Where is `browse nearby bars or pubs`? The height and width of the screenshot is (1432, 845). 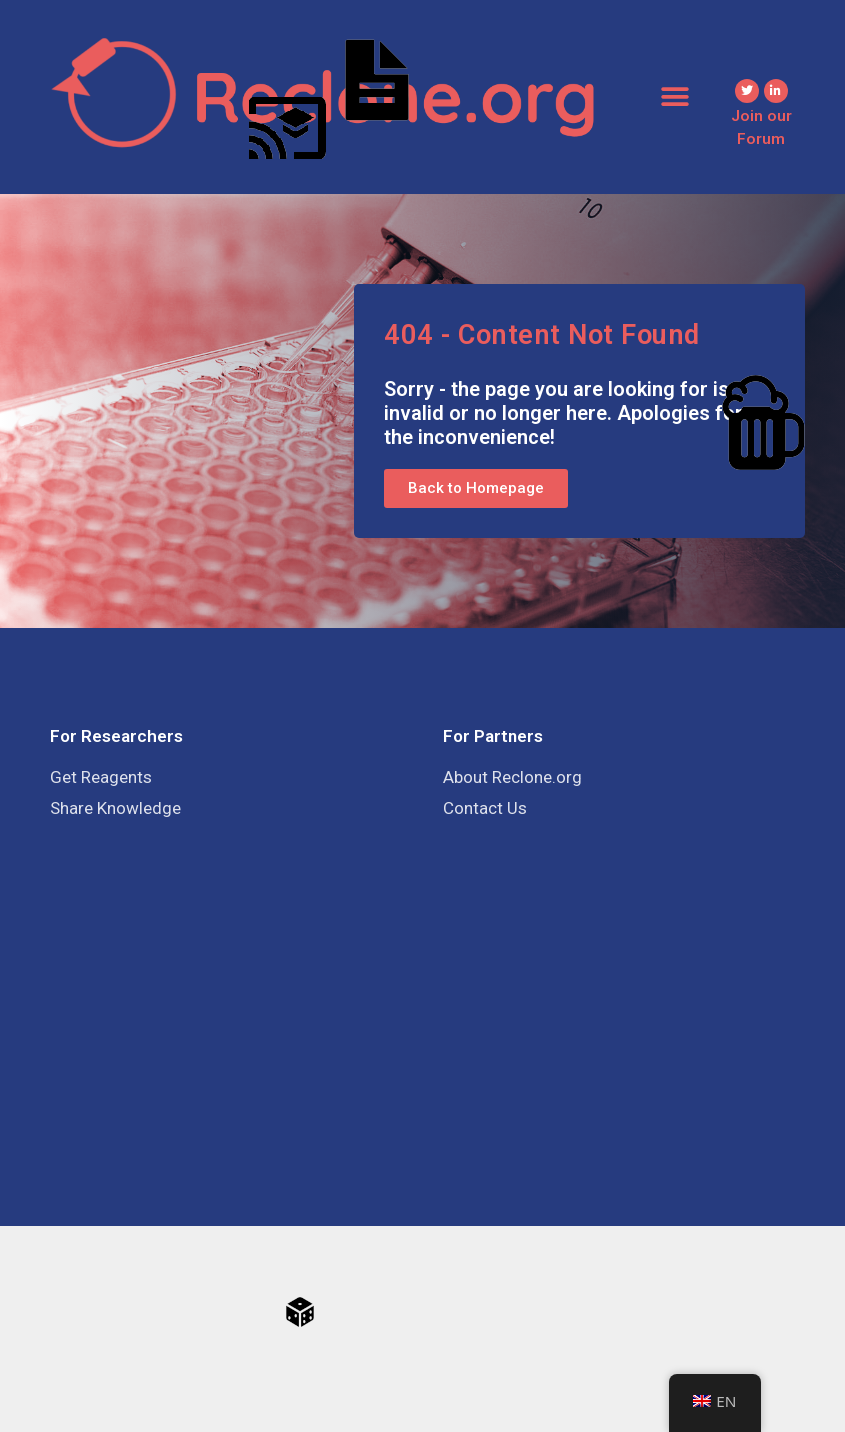 browse nearby bars or pubs is located at coordinates (763, 422).